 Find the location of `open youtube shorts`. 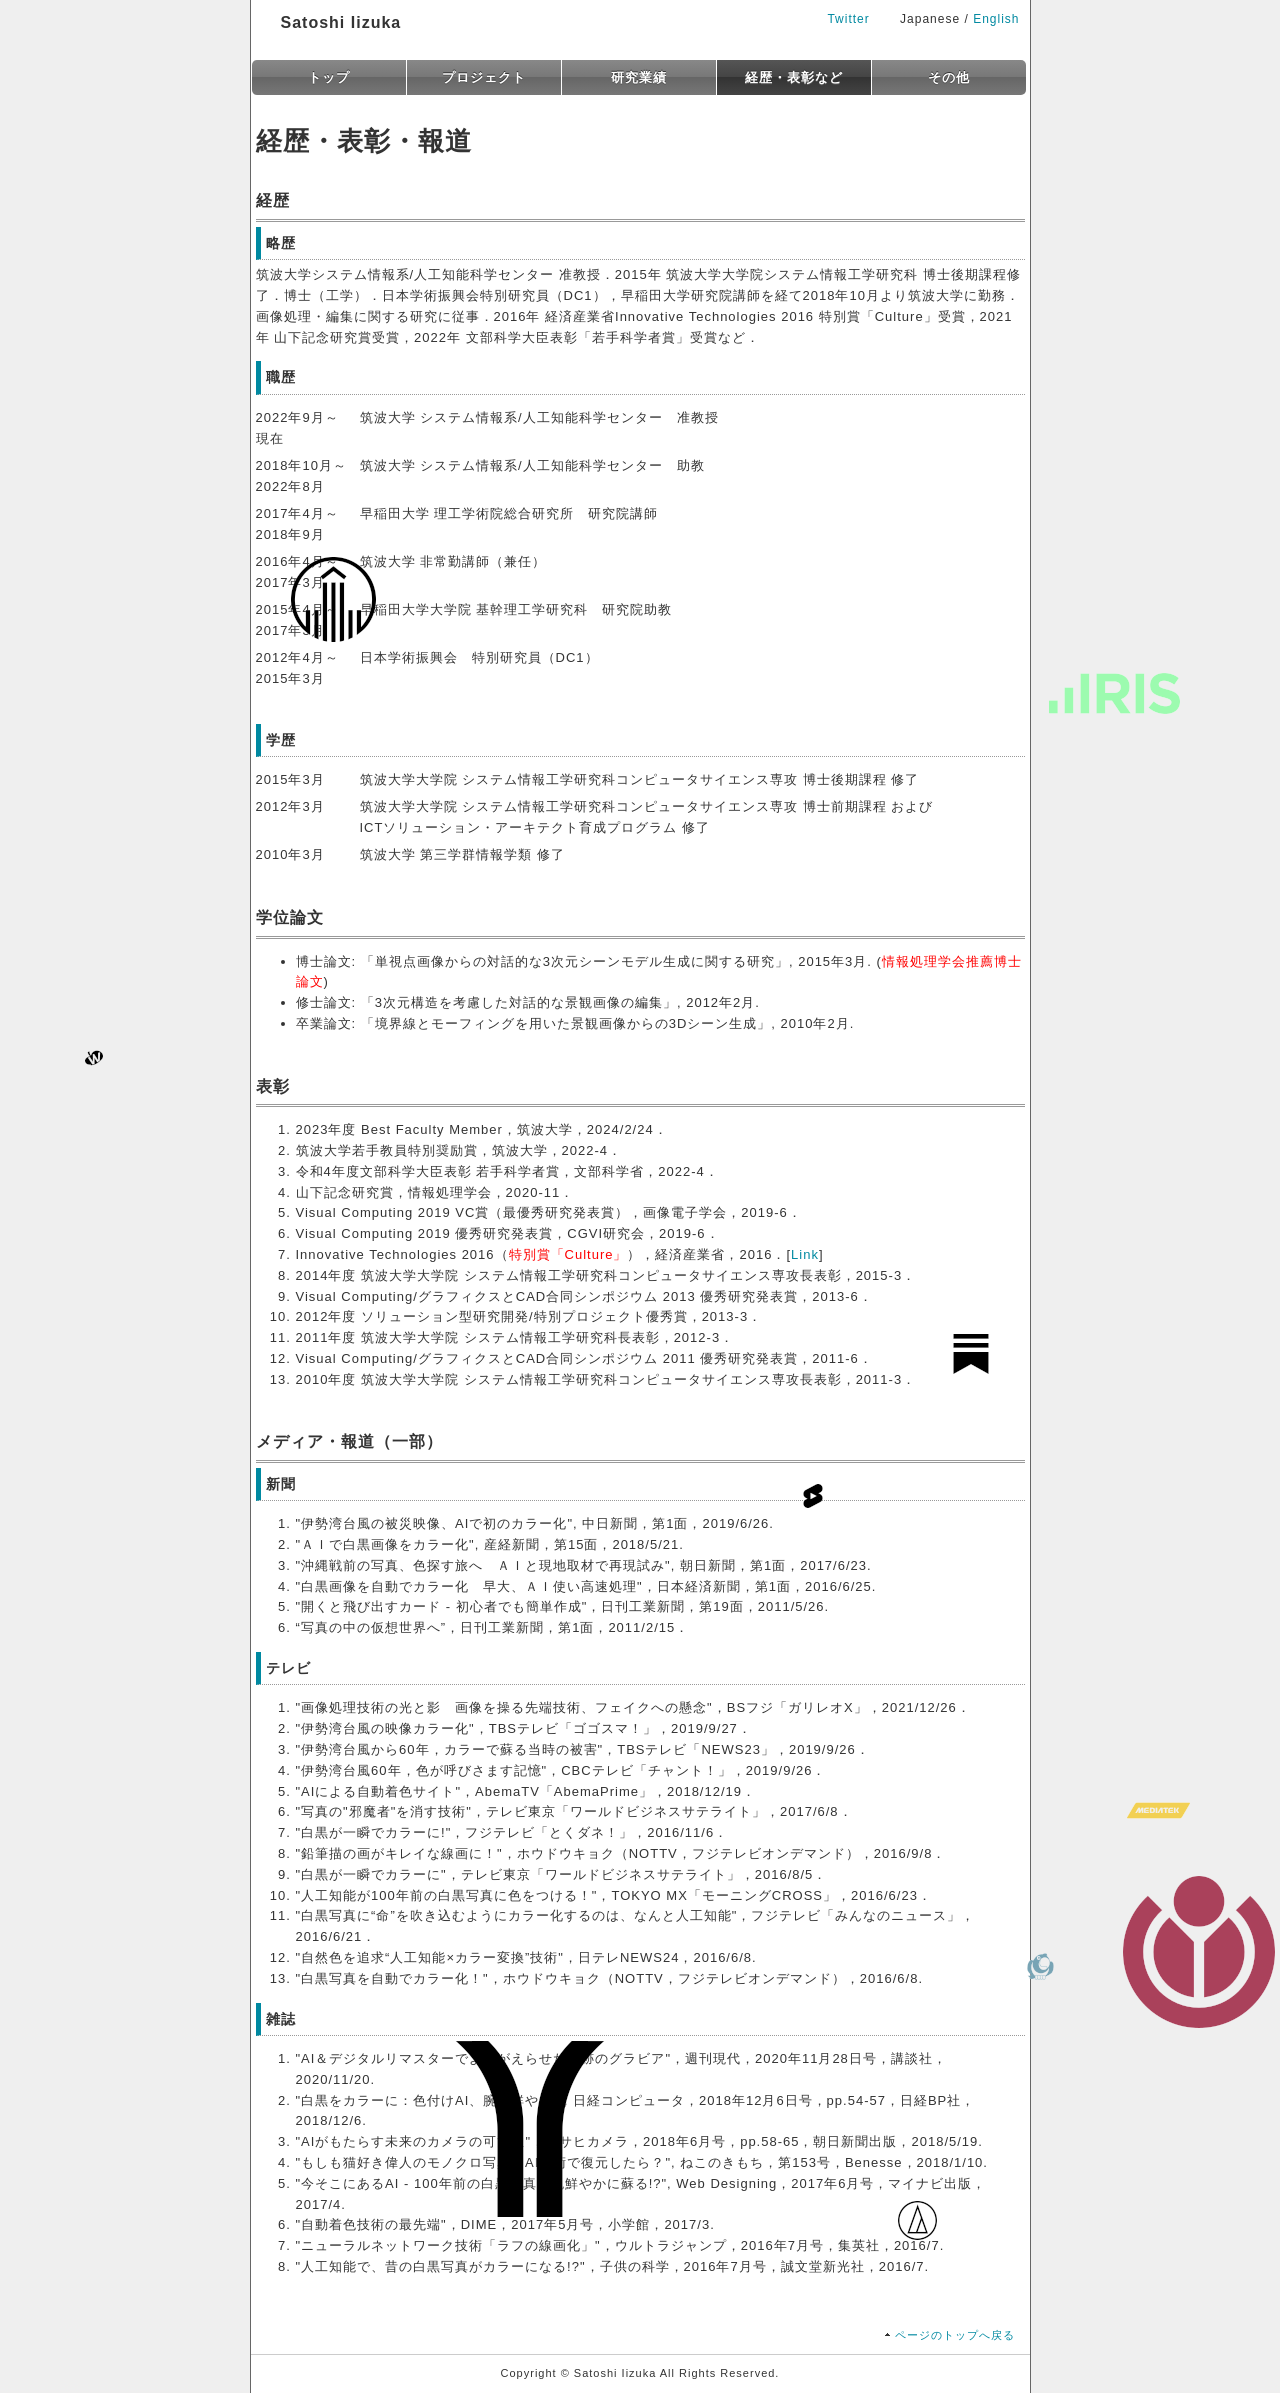

open youtube shorts is located at coordinates (813, 1496).